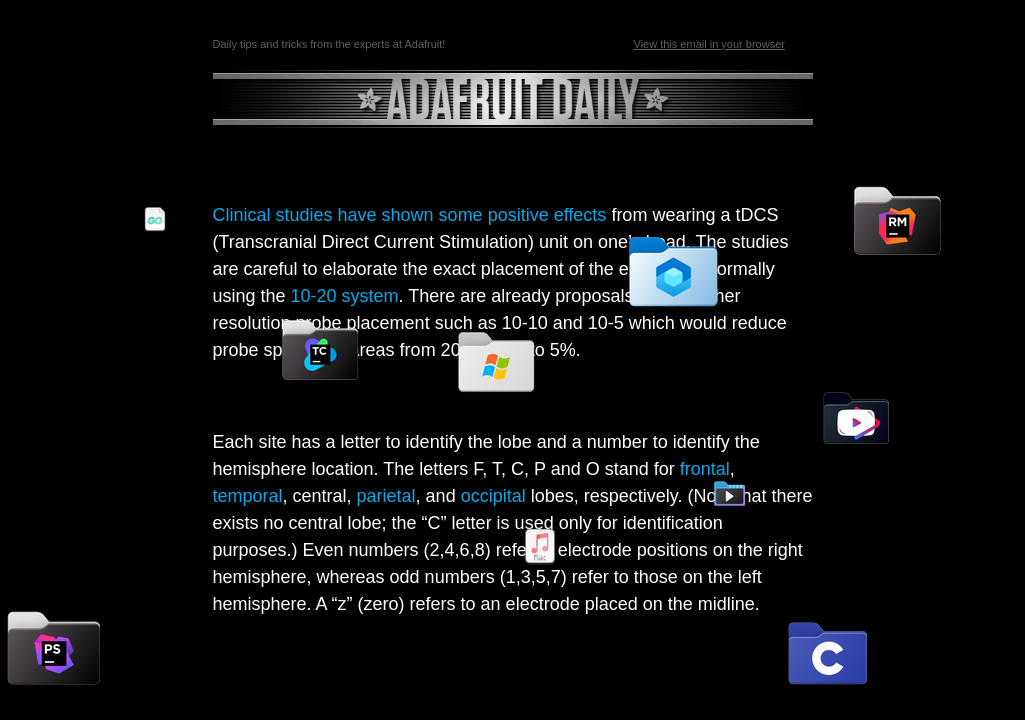 The width and height of the screenshot is (1025, 720). Describe the element at coordinates (897, 223) in the screenshot. I see `open rubymine project folder` at that location.